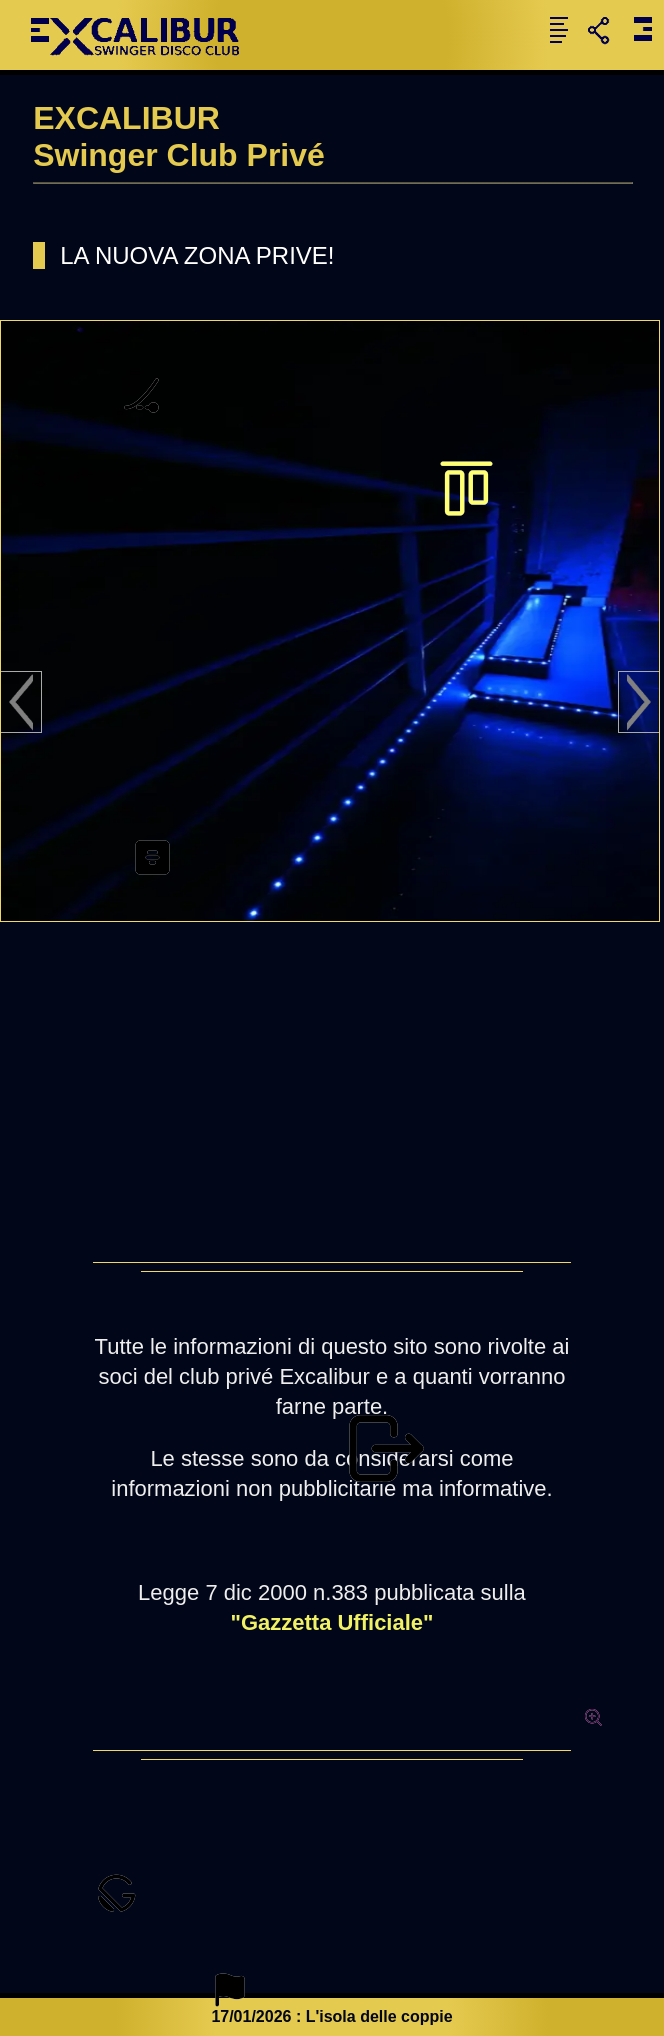 The height and width of the screenshot is (2036, 664). I want to click on zoom in on content, so click(593, 1717).